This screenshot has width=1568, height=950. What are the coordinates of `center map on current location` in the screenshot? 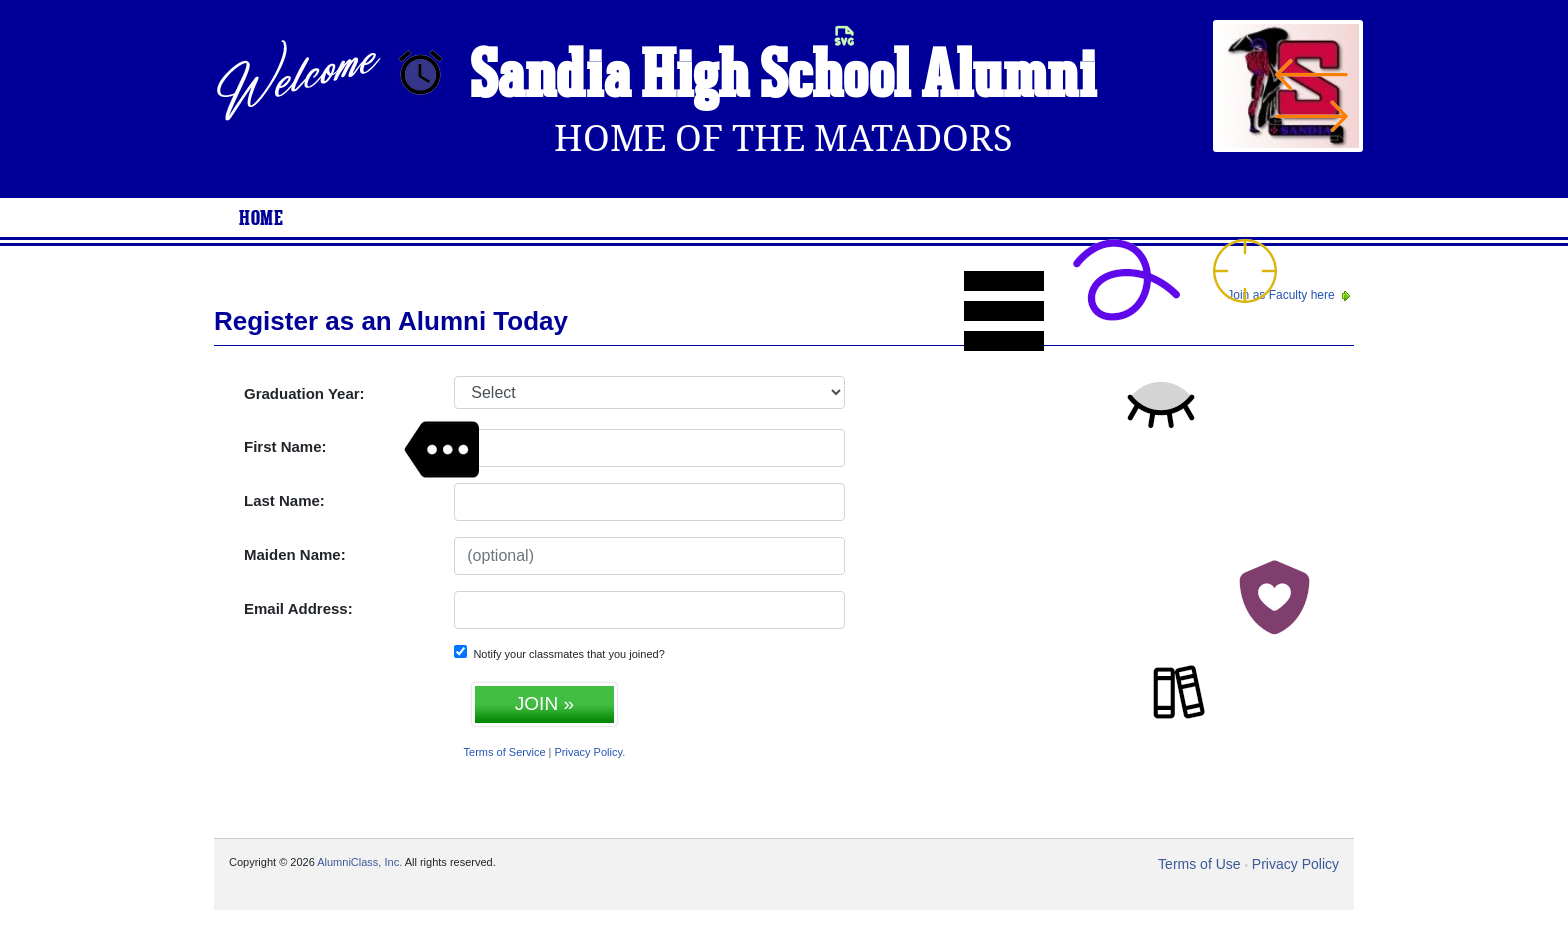 It's located at (1245, 271).